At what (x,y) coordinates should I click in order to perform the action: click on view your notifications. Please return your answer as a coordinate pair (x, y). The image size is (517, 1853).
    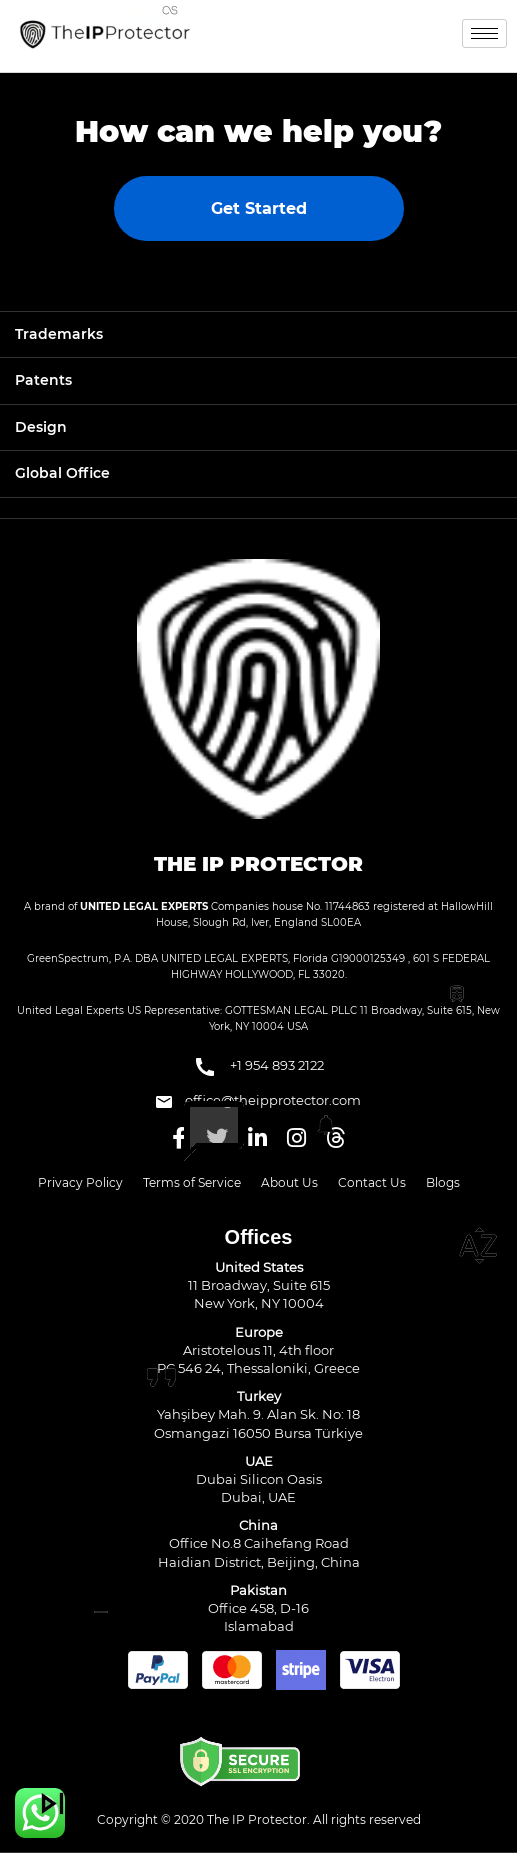
    Looking at the image, I should click on (326, 1125).